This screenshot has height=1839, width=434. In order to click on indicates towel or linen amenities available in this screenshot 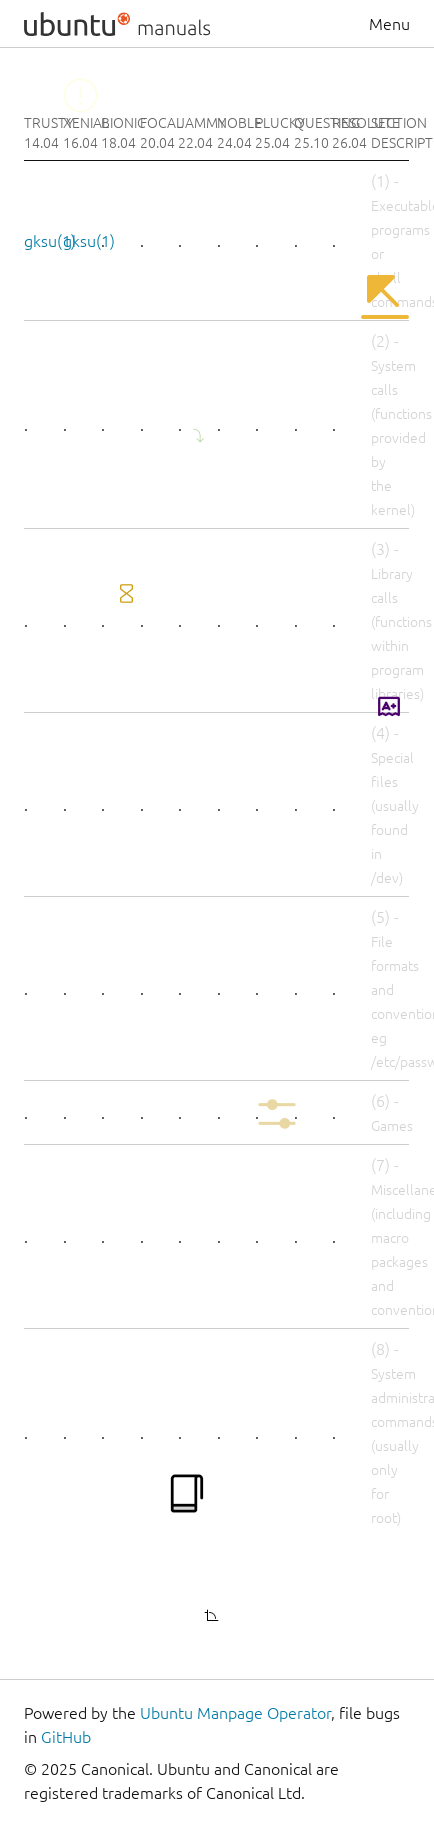, I will do `click(185, 1493)`.